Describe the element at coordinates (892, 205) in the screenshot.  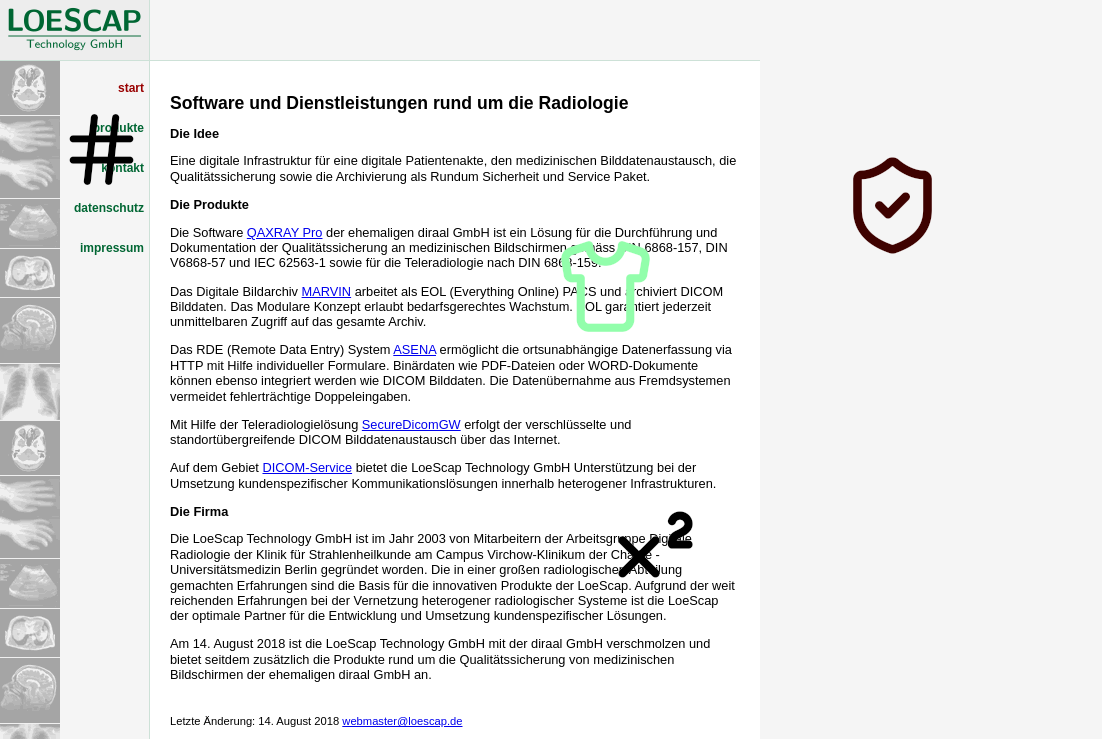
I see `indicates verified security or protection status` at that location.